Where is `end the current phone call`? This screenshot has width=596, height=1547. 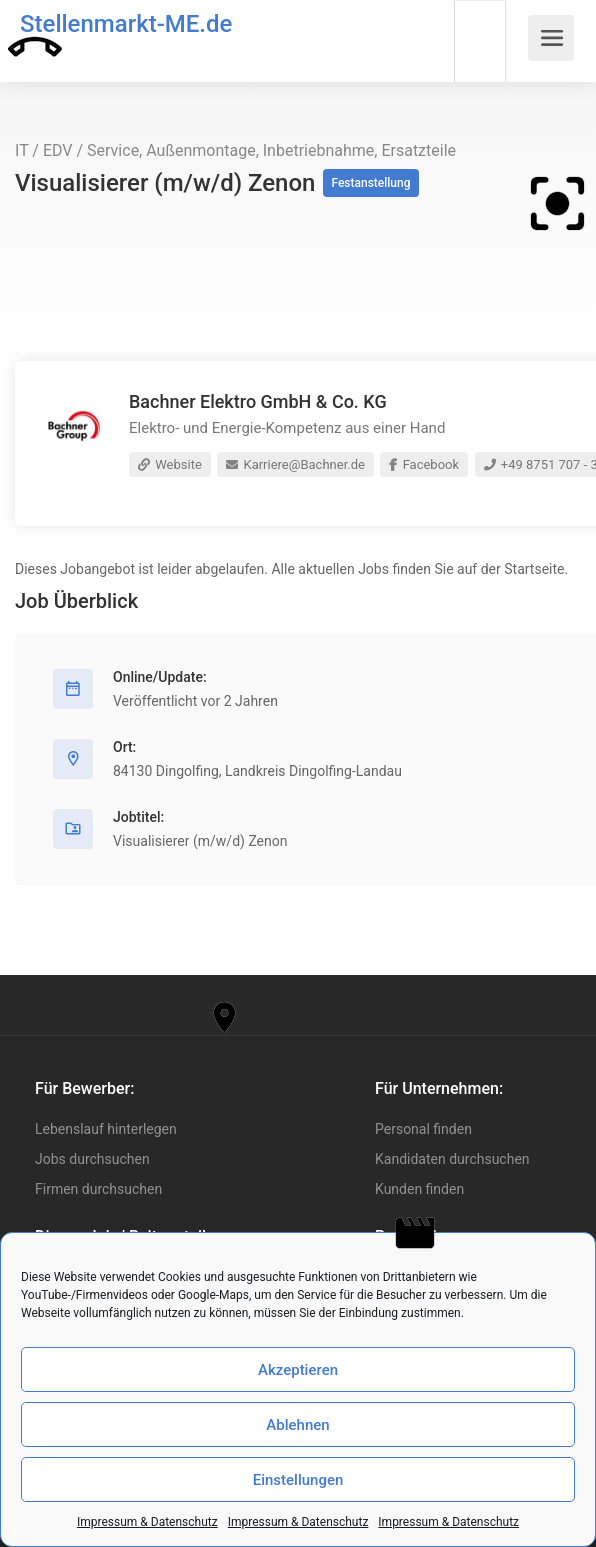 end the current phone call is located at coordinates (35, 48).